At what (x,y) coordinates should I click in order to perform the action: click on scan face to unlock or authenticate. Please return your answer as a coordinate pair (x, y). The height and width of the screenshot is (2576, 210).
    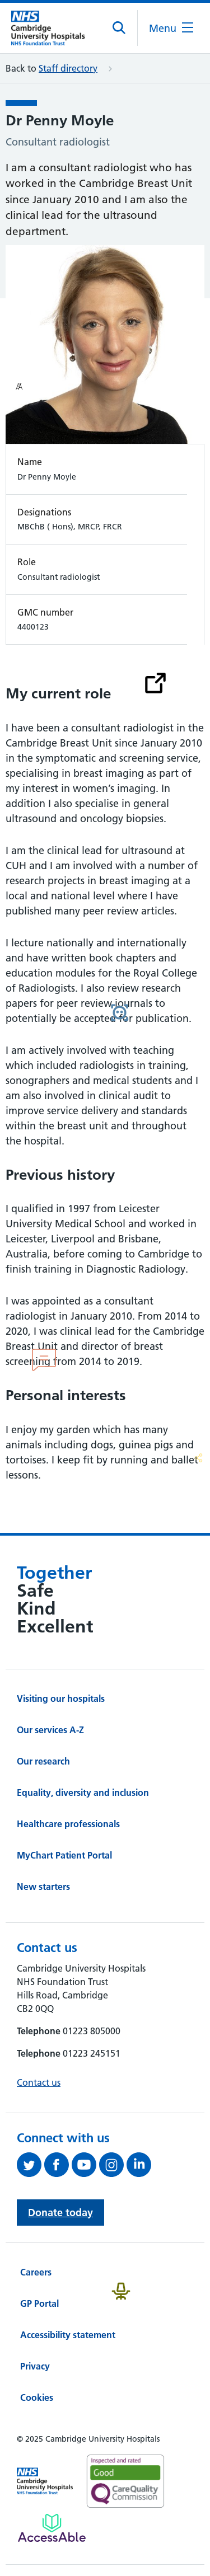
    Looking at the image, I should click on (119, 1012).